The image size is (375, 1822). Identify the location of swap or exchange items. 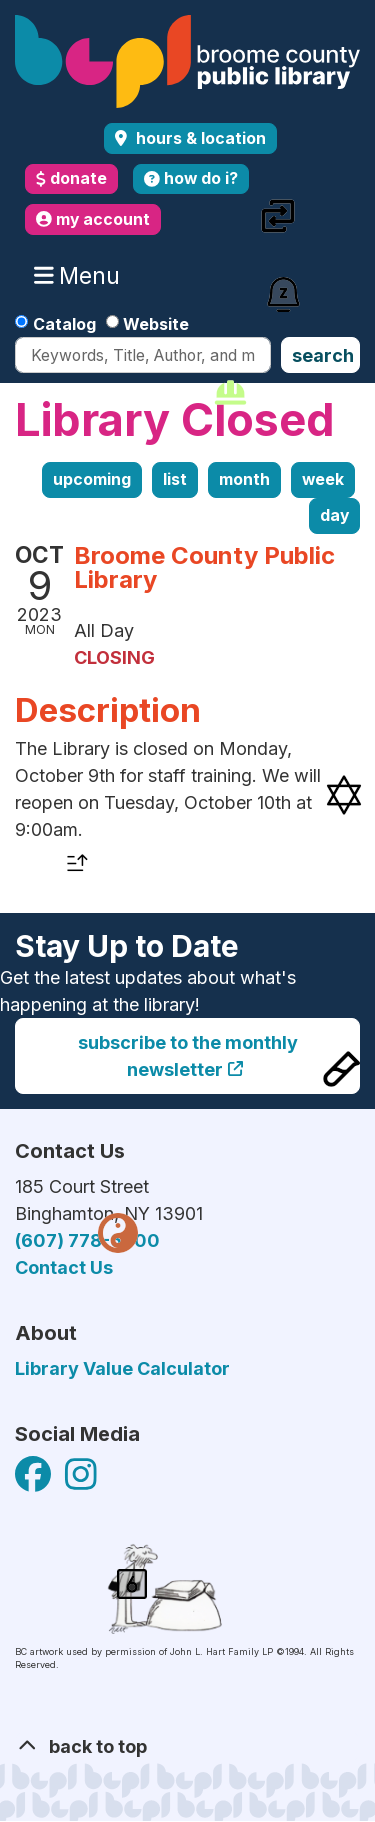
(278, 216).